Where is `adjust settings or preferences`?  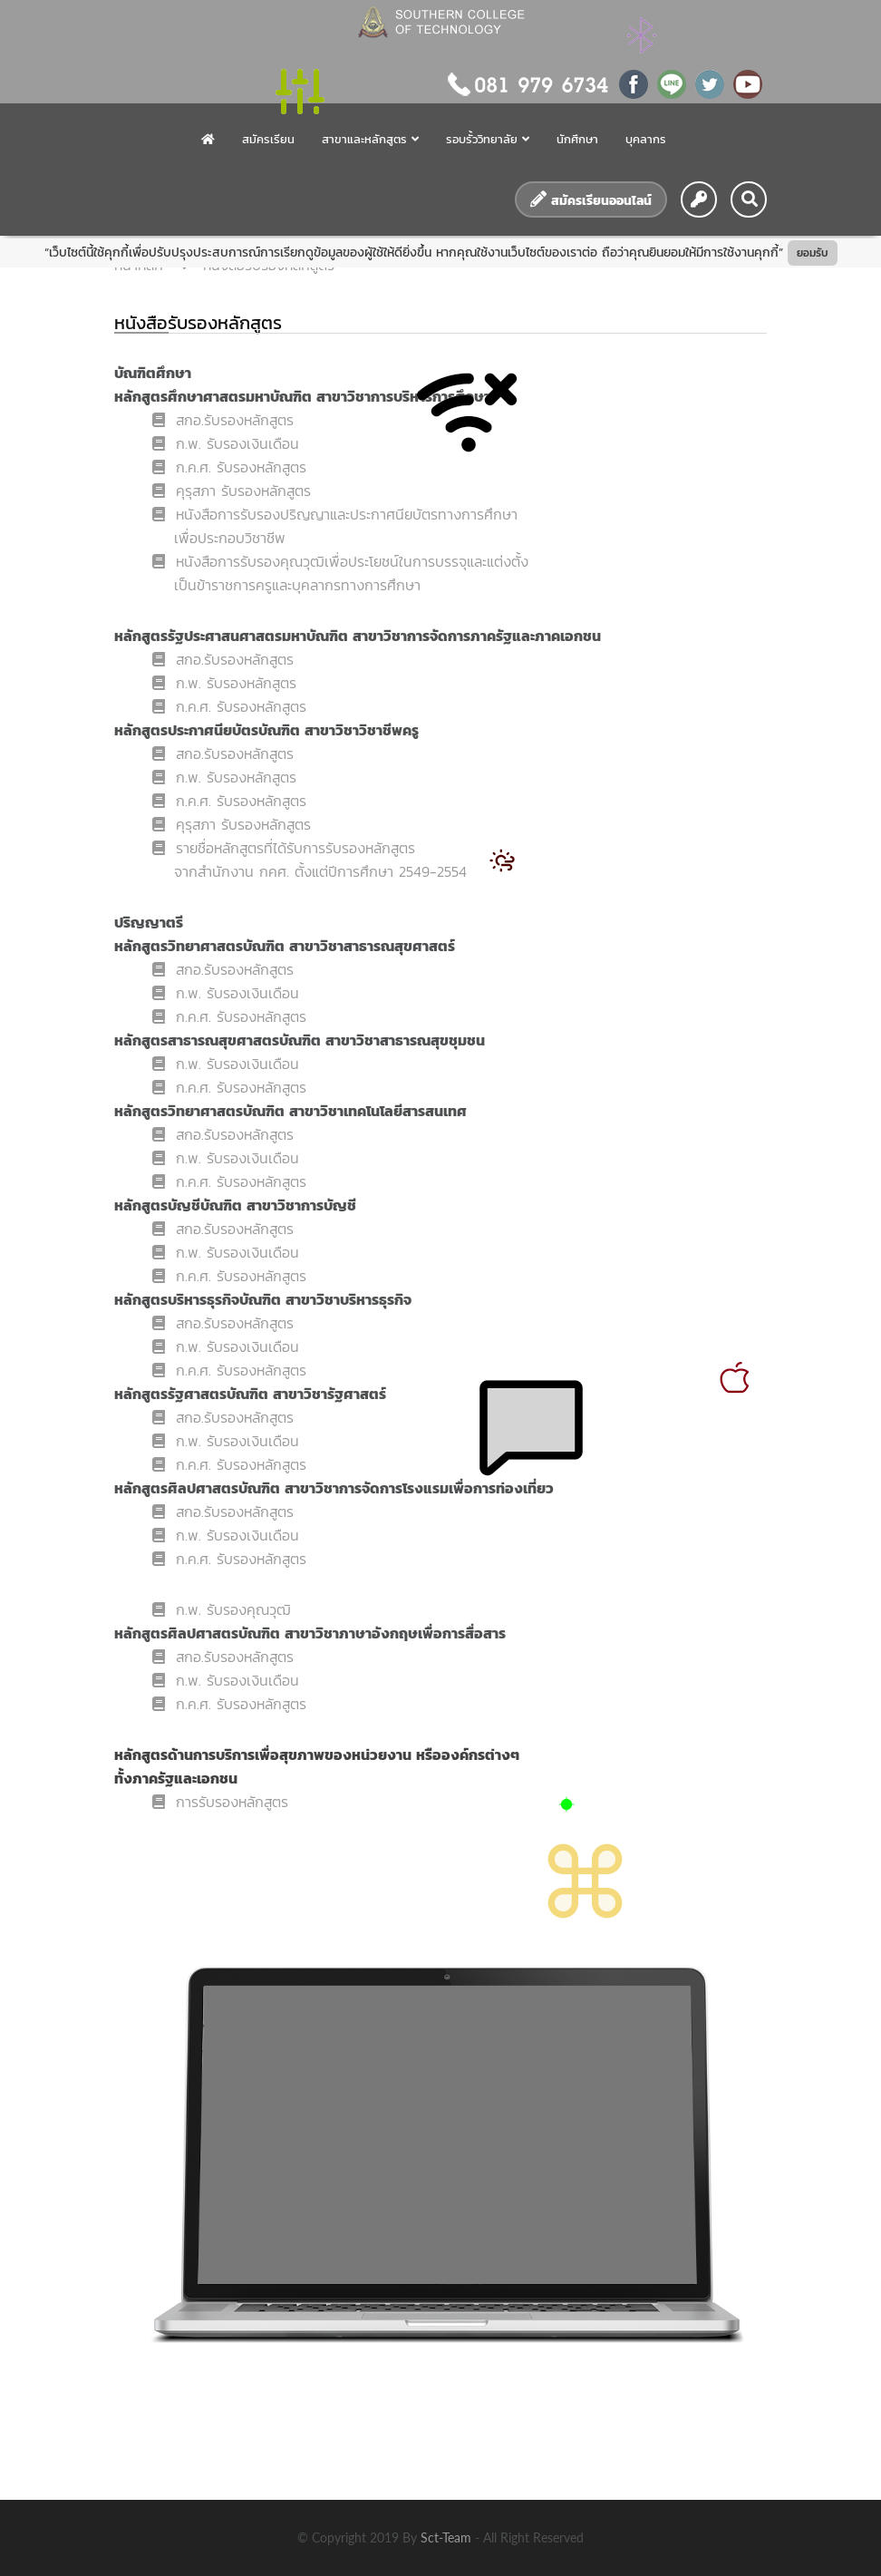
adjust settings or preferences is located at coordinates (300, 92).